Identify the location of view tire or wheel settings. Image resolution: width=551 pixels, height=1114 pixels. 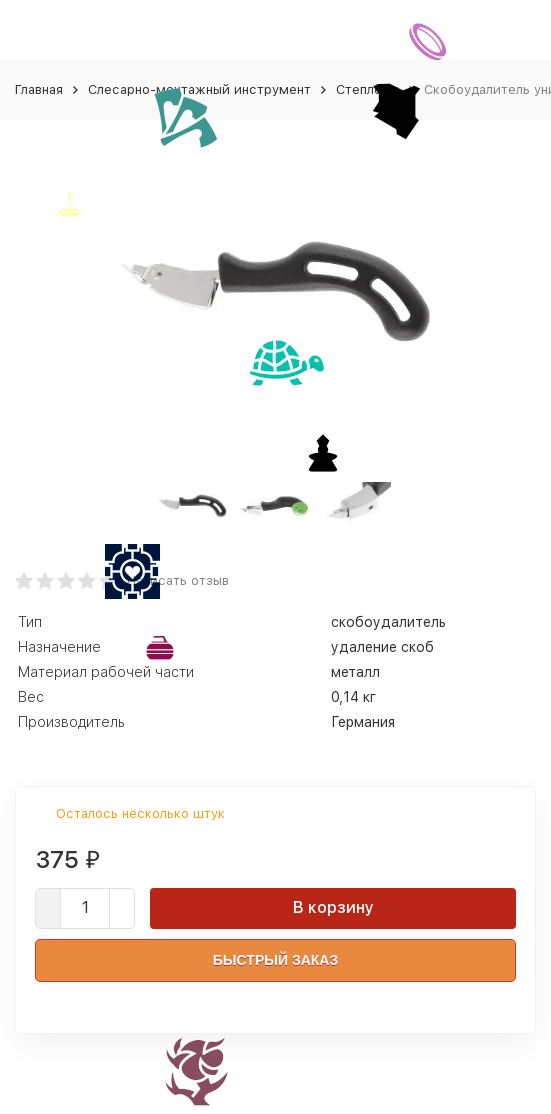
(428, 42).